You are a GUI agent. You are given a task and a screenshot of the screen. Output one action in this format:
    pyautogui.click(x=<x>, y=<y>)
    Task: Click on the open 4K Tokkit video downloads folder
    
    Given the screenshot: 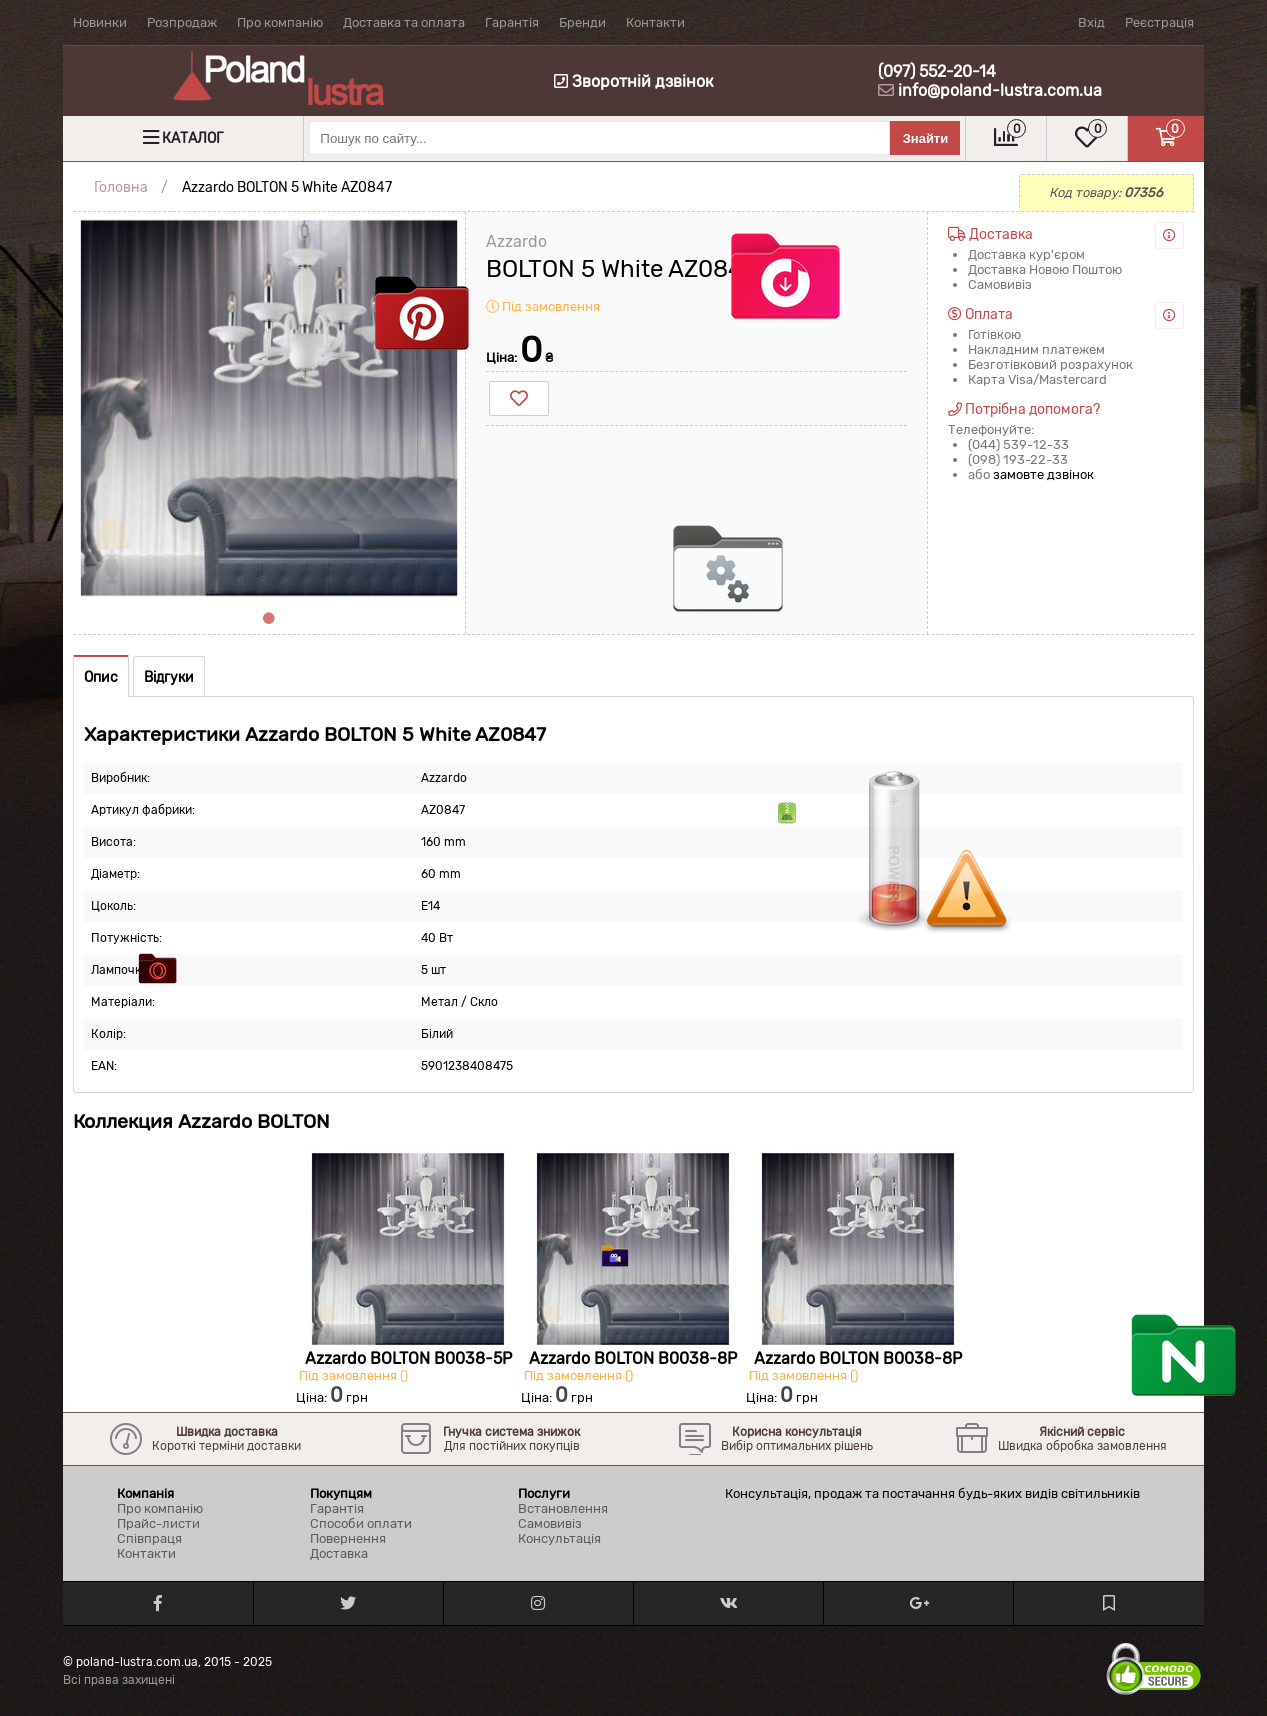 What is the action you would take?
    pyautogui.click(x=785, y=279)
    